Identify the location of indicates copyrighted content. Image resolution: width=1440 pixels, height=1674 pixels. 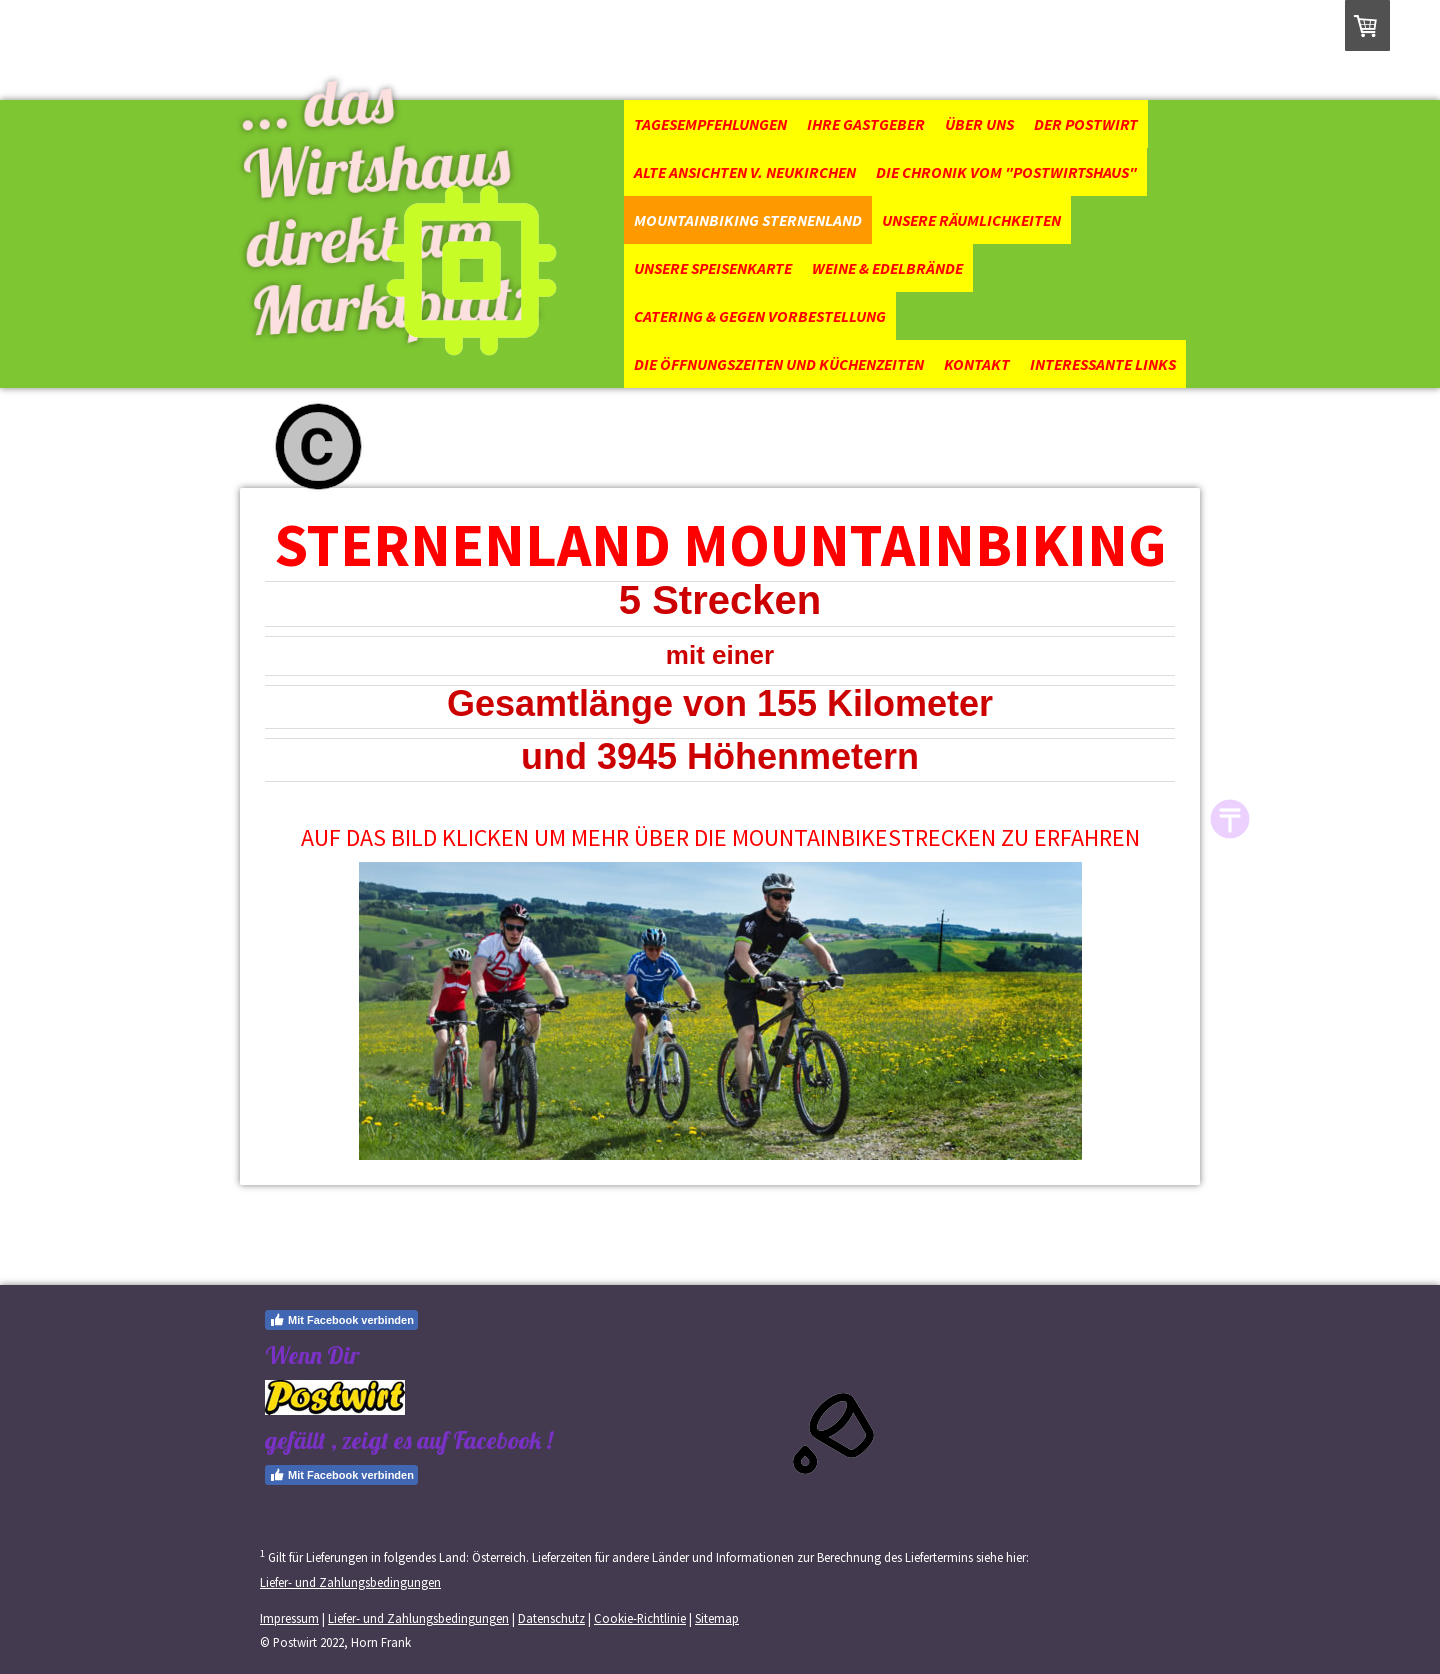
(318, 446).